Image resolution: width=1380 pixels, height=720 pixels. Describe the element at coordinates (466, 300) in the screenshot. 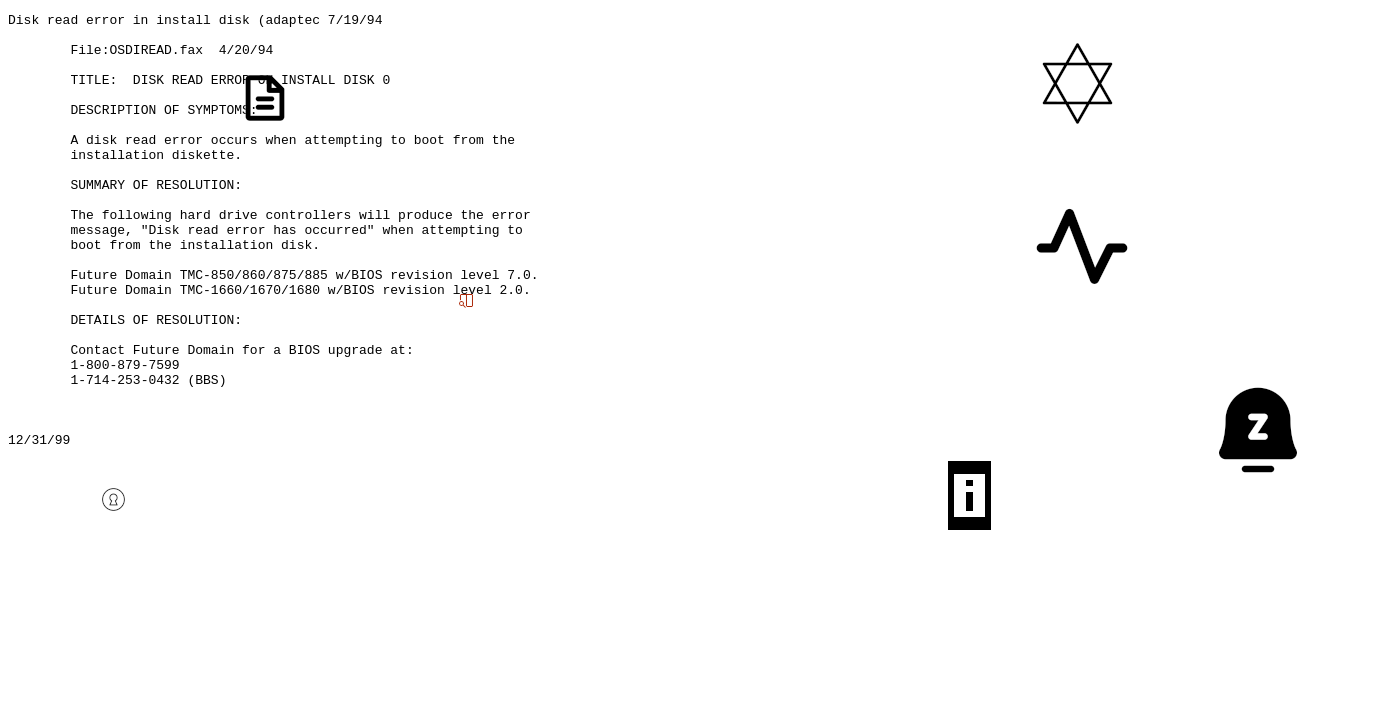

I see `open file preview pane` at that location.